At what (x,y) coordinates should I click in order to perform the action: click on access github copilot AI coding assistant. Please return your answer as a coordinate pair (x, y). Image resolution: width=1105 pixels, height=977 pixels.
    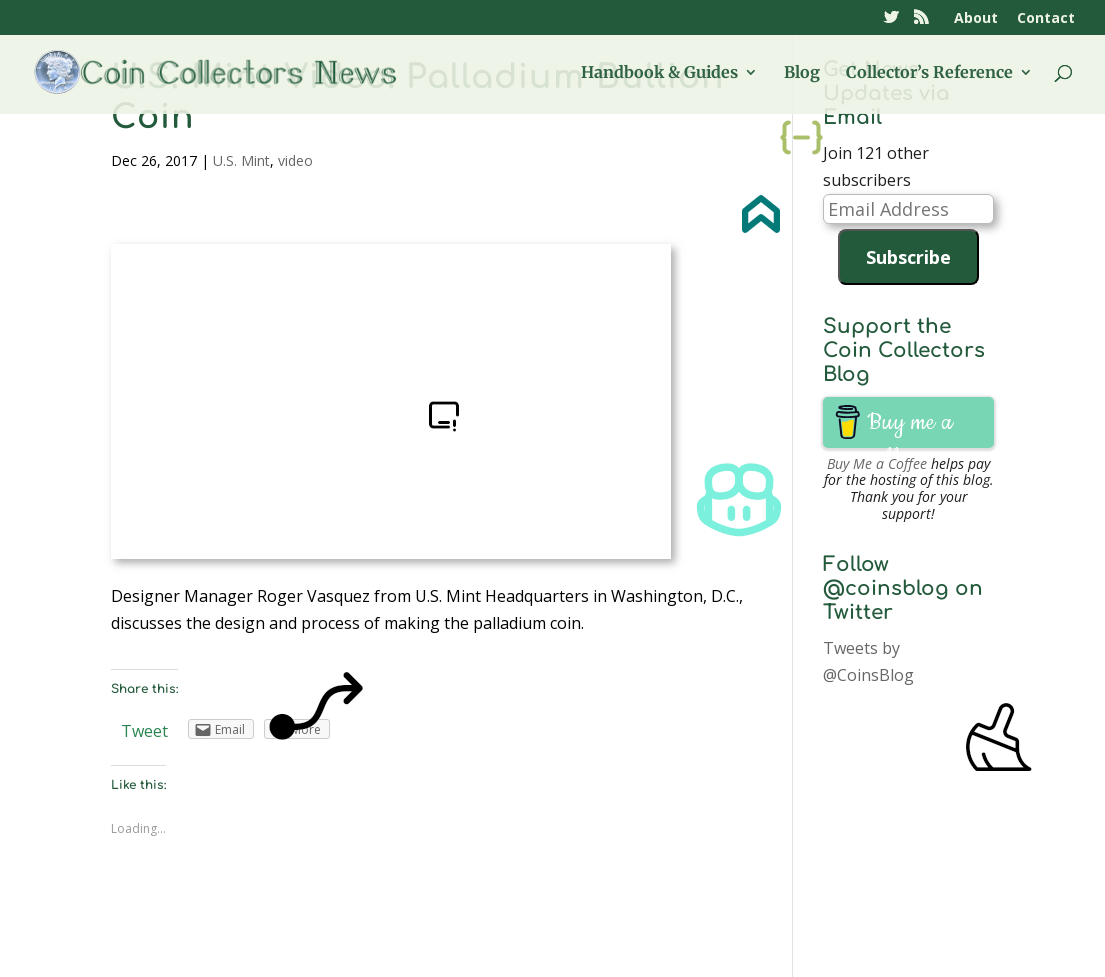
    Looking at the image, I should click on (739, 498).